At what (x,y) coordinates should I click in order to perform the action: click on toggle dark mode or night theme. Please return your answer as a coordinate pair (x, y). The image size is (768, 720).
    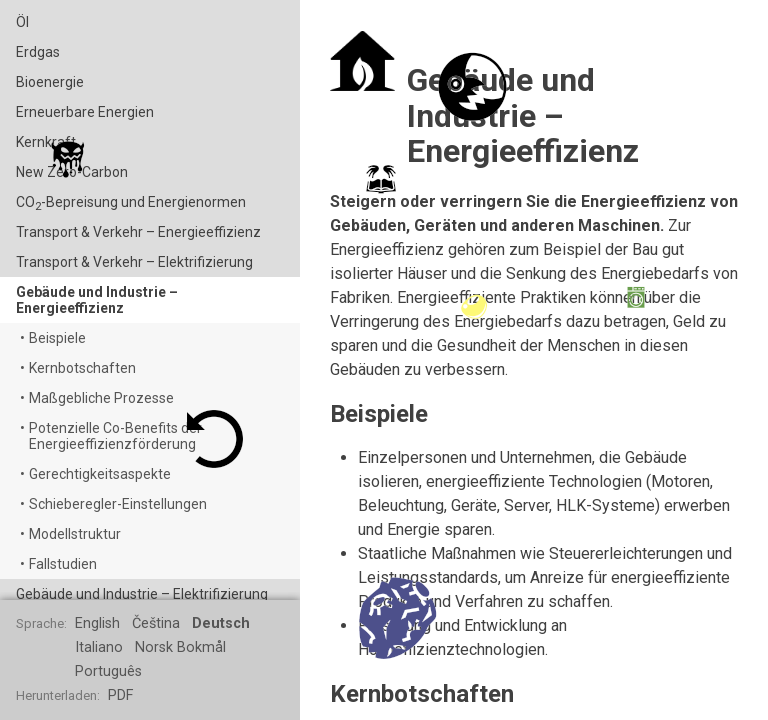
    Looking at the image, I should click on (472, 86).